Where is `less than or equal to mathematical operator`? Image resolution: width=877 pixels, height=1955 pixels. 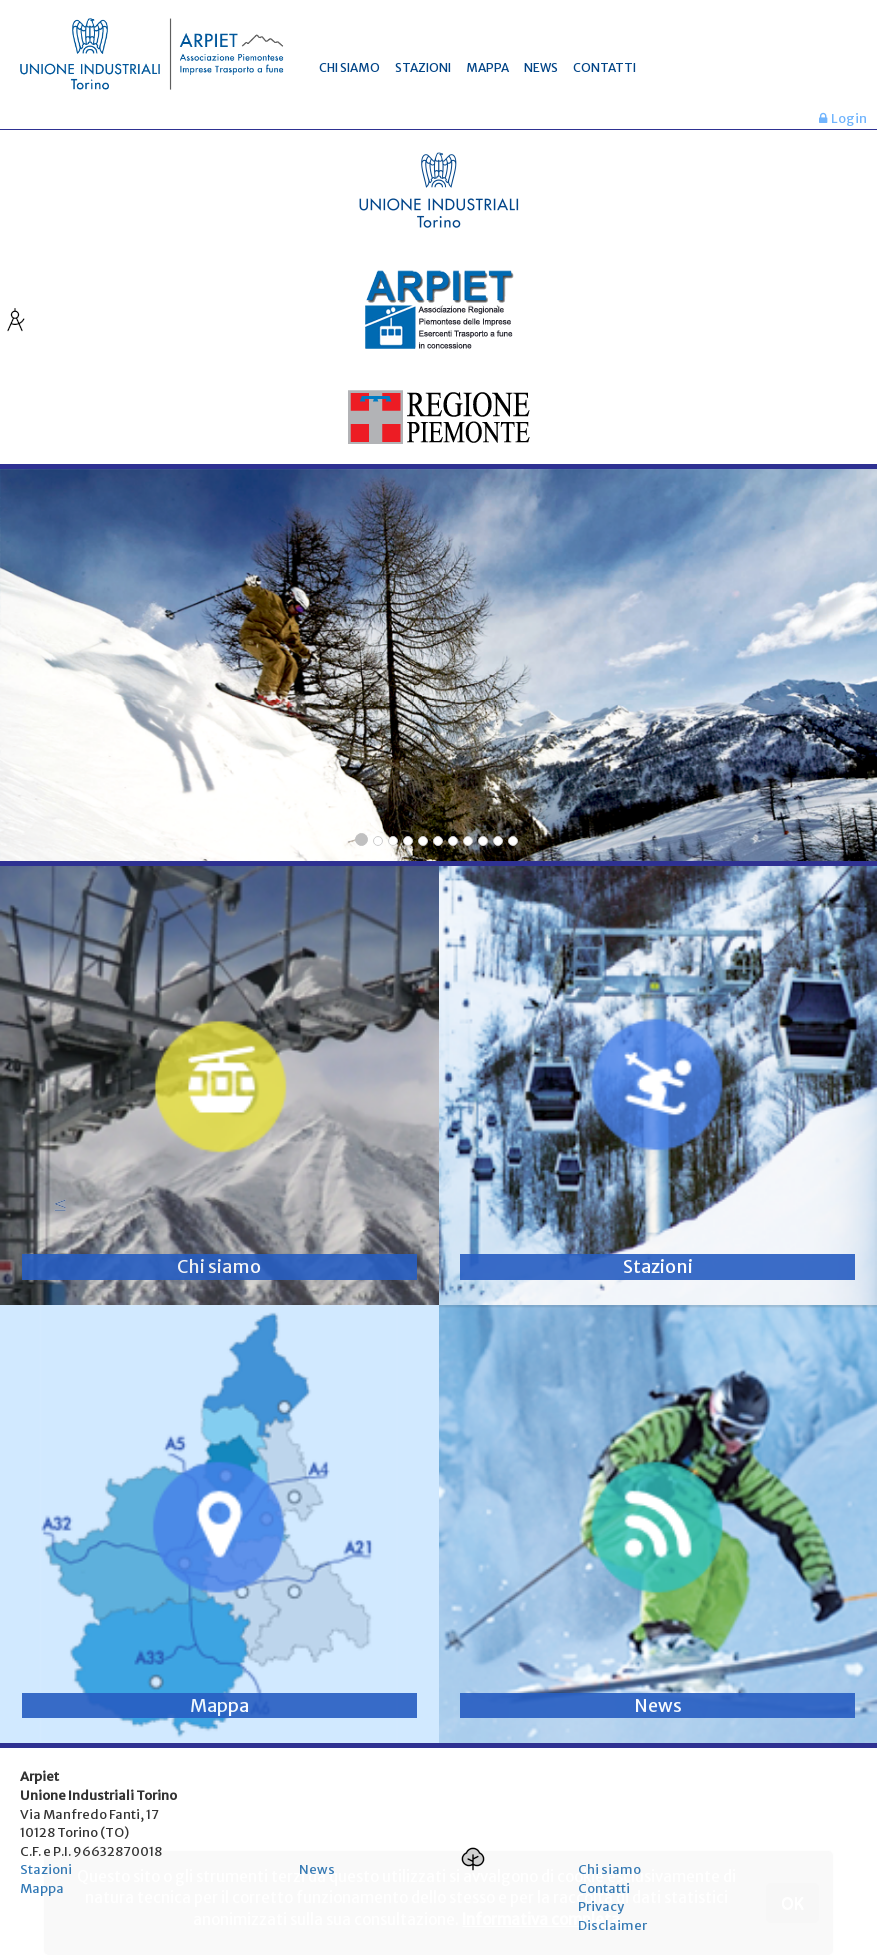
less than or equal to mathematical operator is located at coordinates (60, 1205).